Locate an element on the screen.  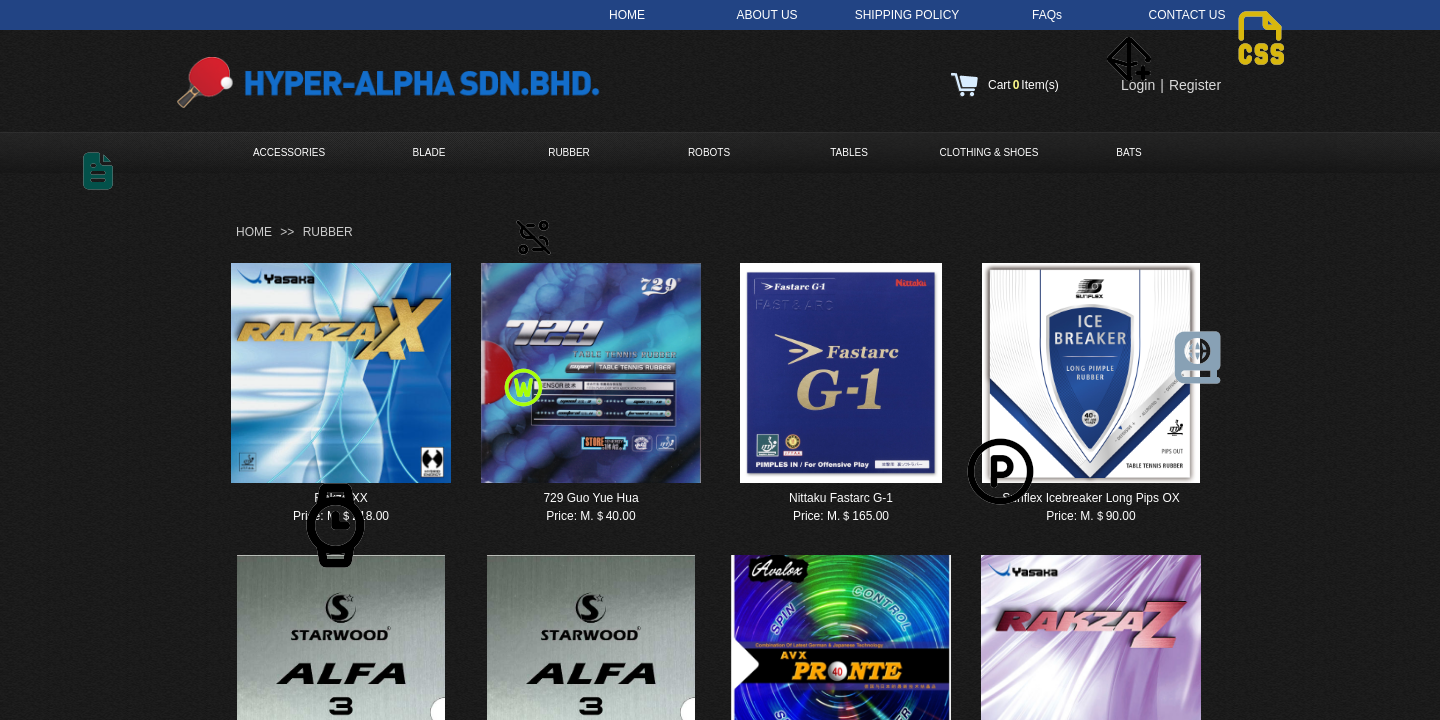
add a new 3D object or shape is located at coordinates (1129, 59).